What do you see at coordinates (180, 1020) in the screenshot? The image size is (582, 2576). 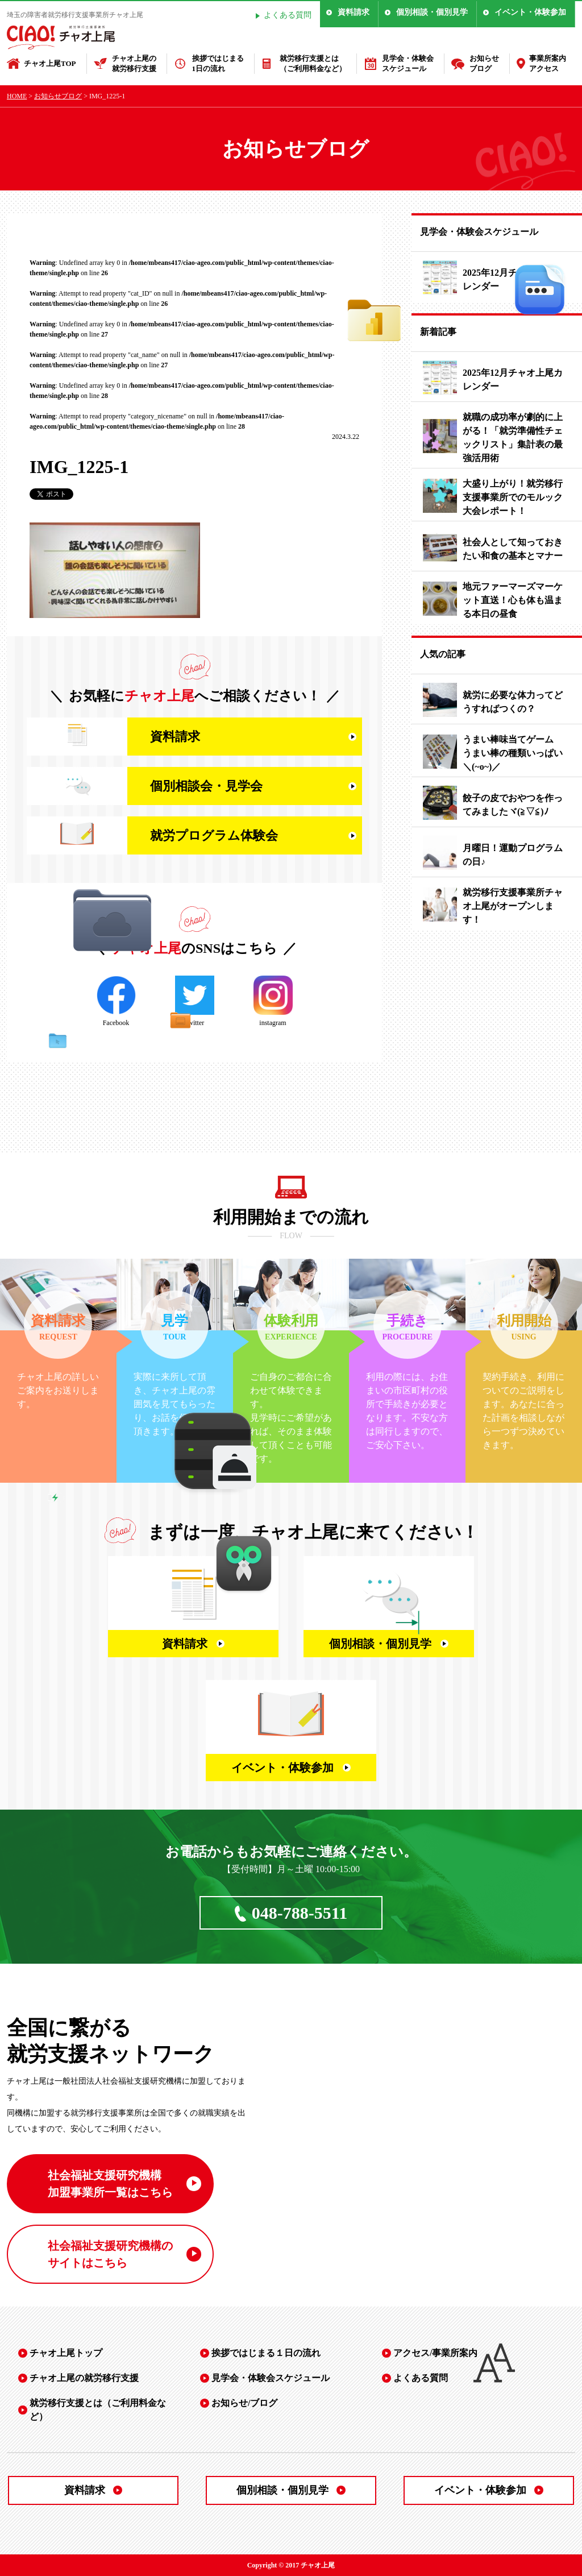 I see `open desktop folder` at bounding box center [180, 1020].